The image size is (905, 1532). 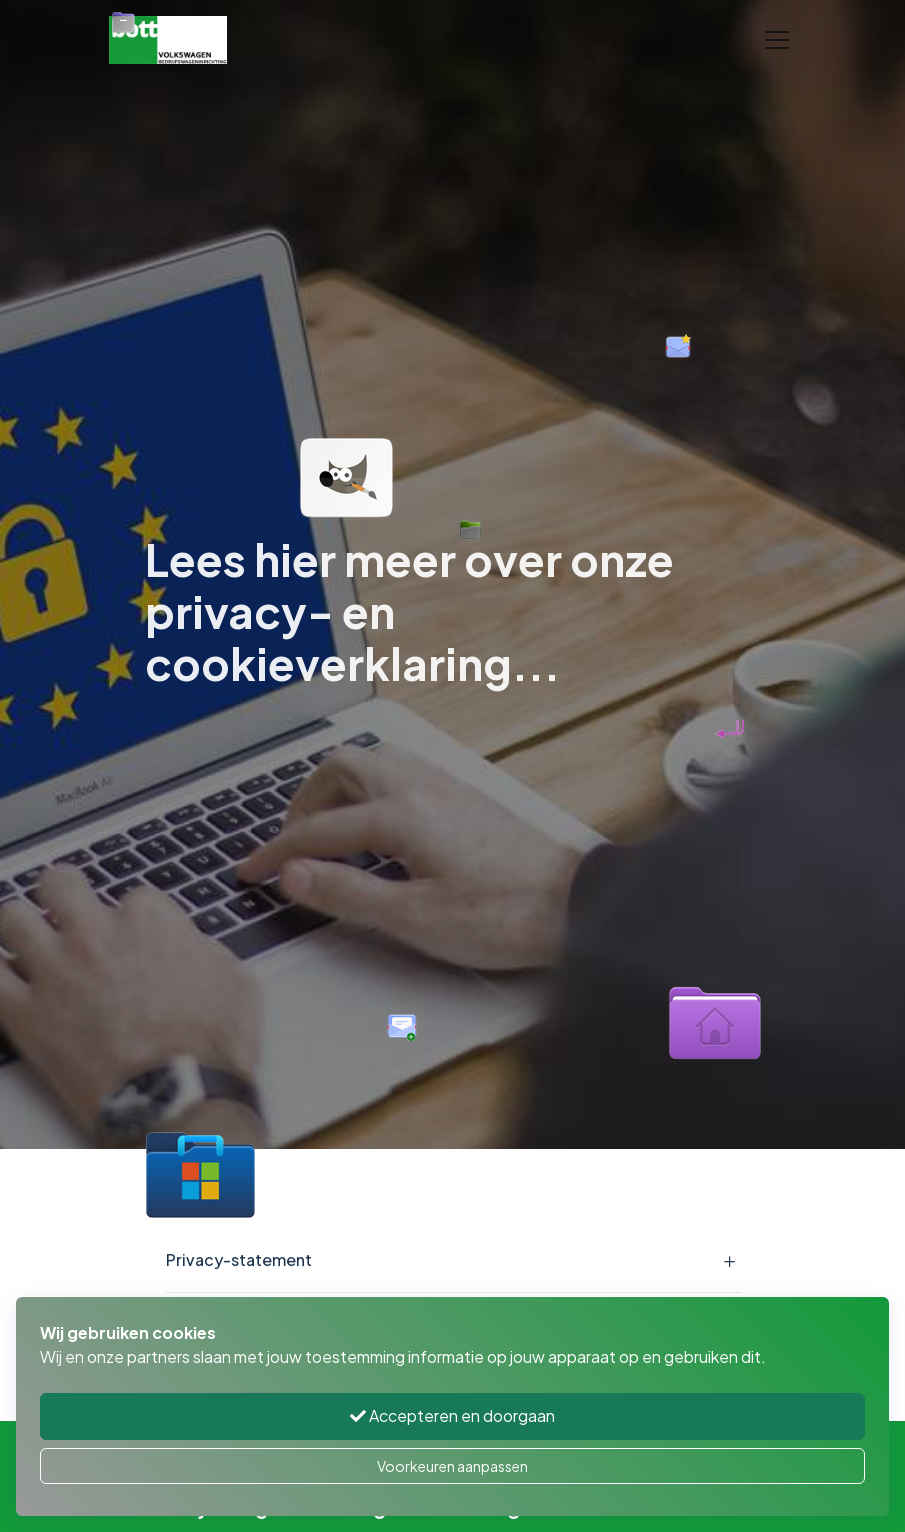 What do you see at coordinates (678, 347) in the screenshot?
I see `mark email as unread` at bounding box center [678, 347].